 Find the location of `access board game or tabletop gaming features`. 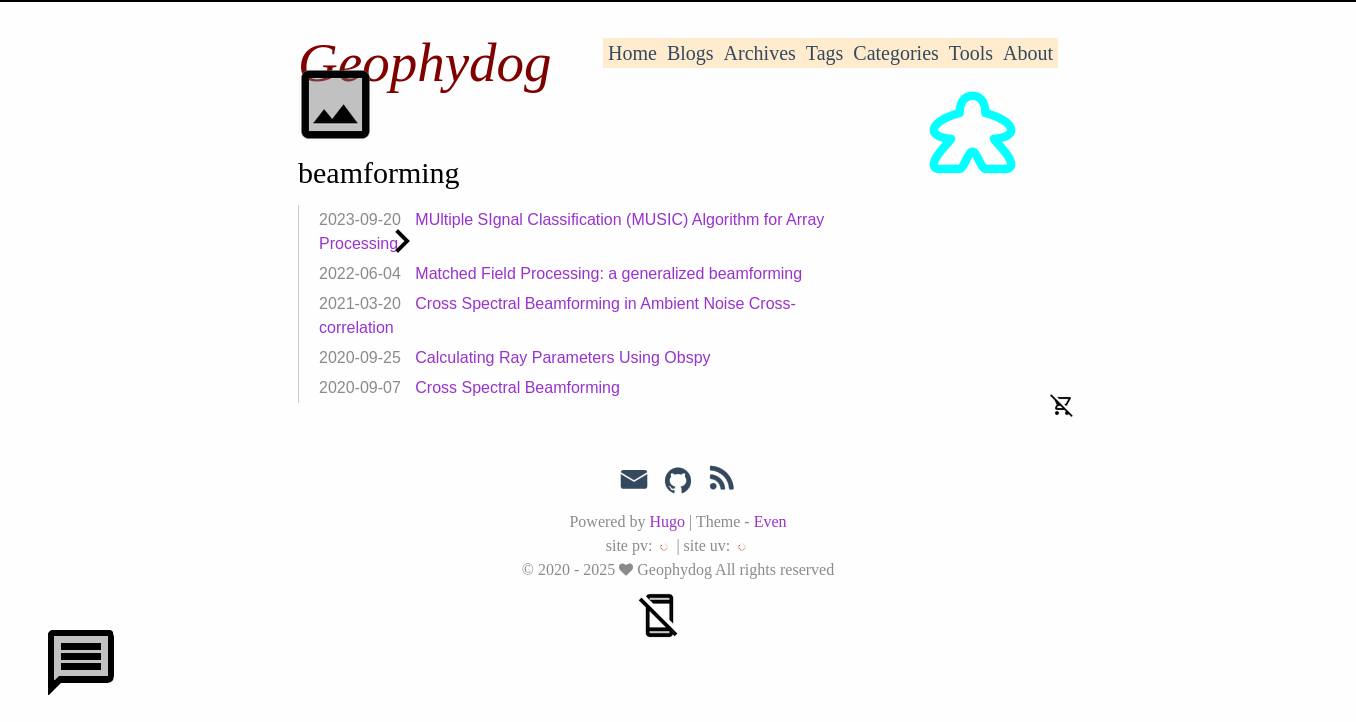

access board game or tabletop gaming features is located at coordinates (972, 134).